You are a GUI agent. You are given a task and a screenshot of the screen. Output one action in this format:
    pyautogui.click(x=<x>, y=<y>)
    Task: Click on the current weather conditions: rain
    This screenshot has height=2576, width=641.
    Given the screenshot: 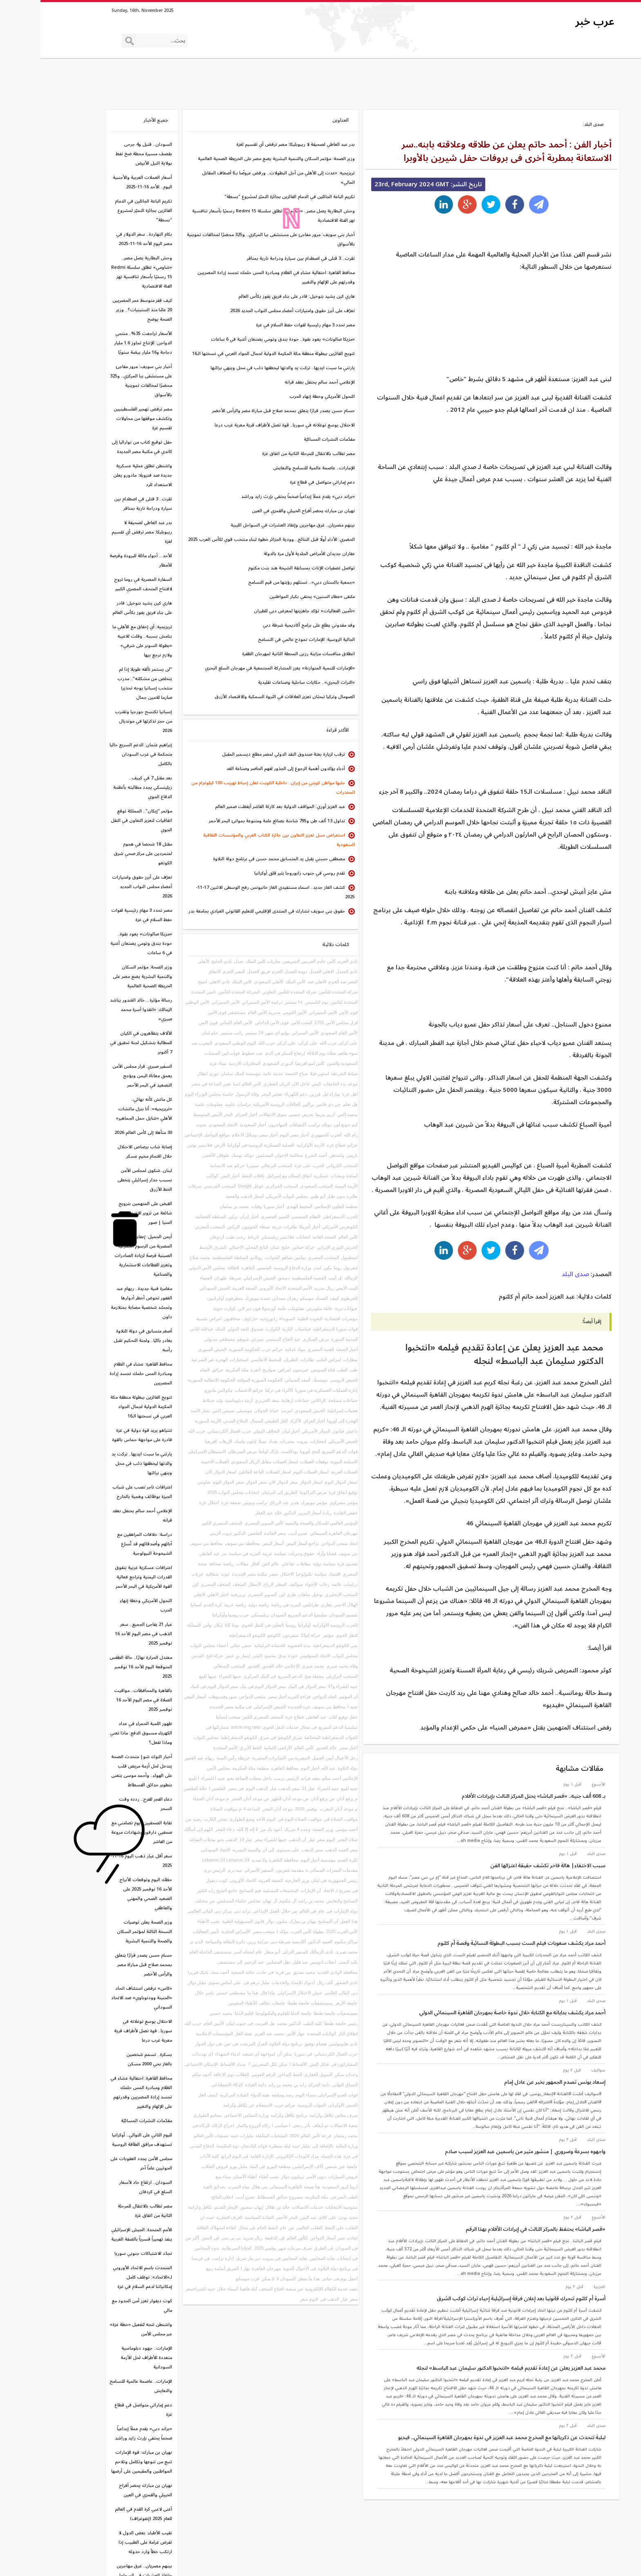 What is the action you would take?
    pyautogui.click(x=109, y=1843)
    